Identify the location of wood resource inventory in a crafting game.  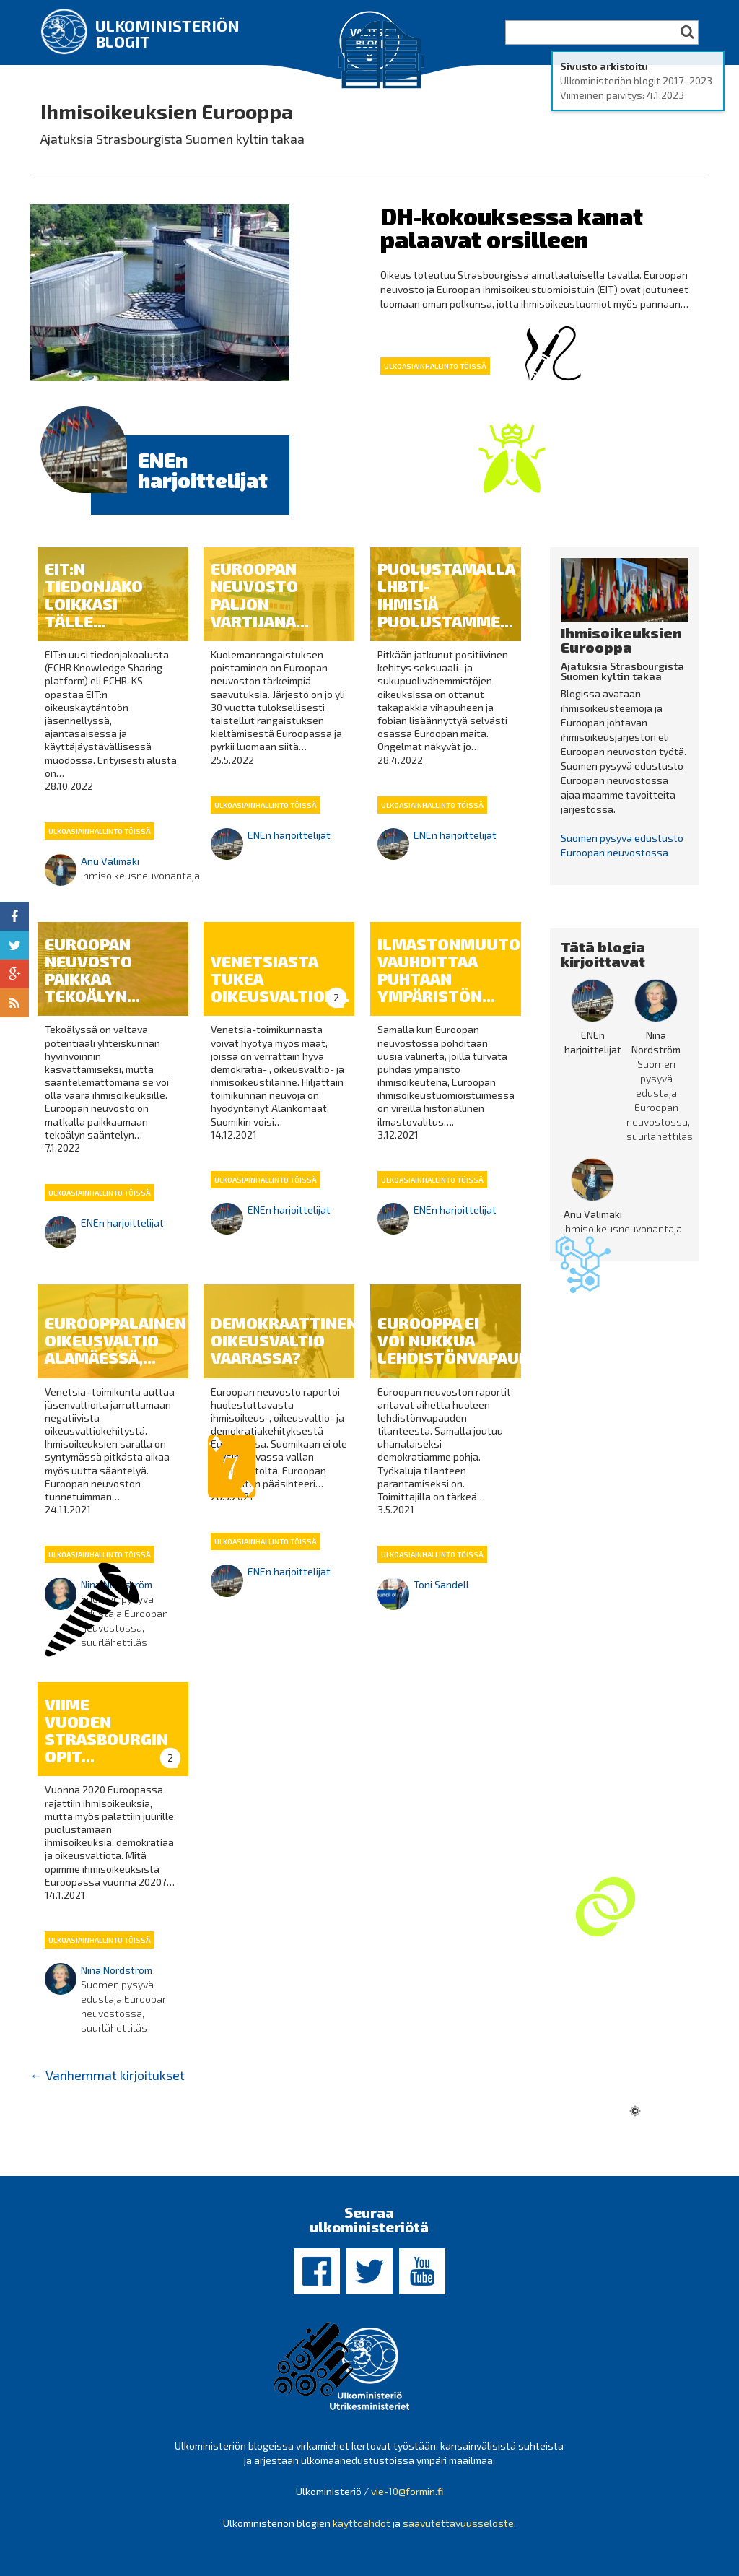
(313, 2357).